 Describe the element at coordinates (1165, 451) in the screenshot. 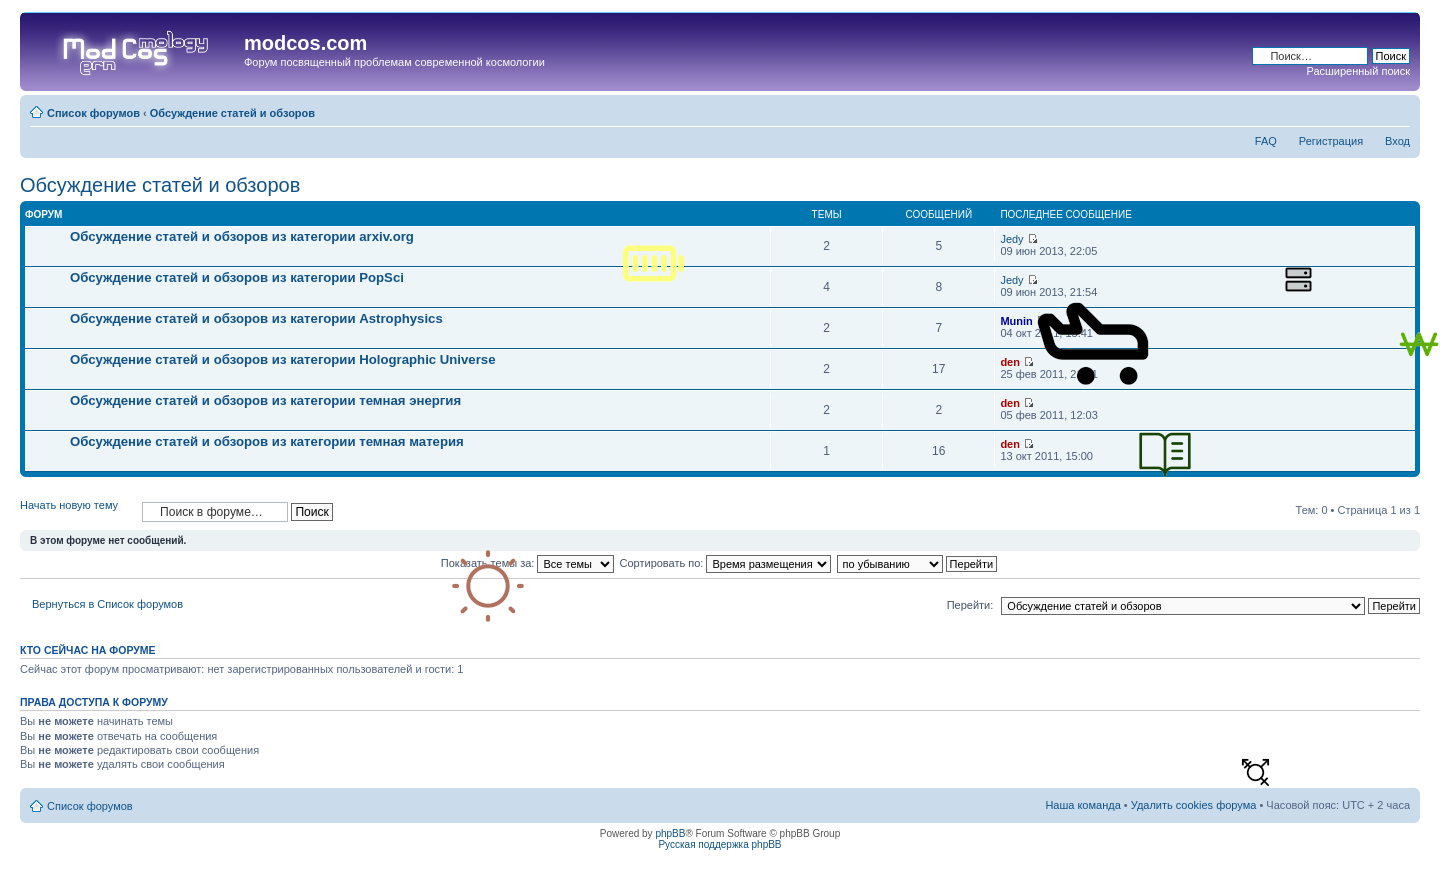

I see `open reading mode or e-reader` at that location.